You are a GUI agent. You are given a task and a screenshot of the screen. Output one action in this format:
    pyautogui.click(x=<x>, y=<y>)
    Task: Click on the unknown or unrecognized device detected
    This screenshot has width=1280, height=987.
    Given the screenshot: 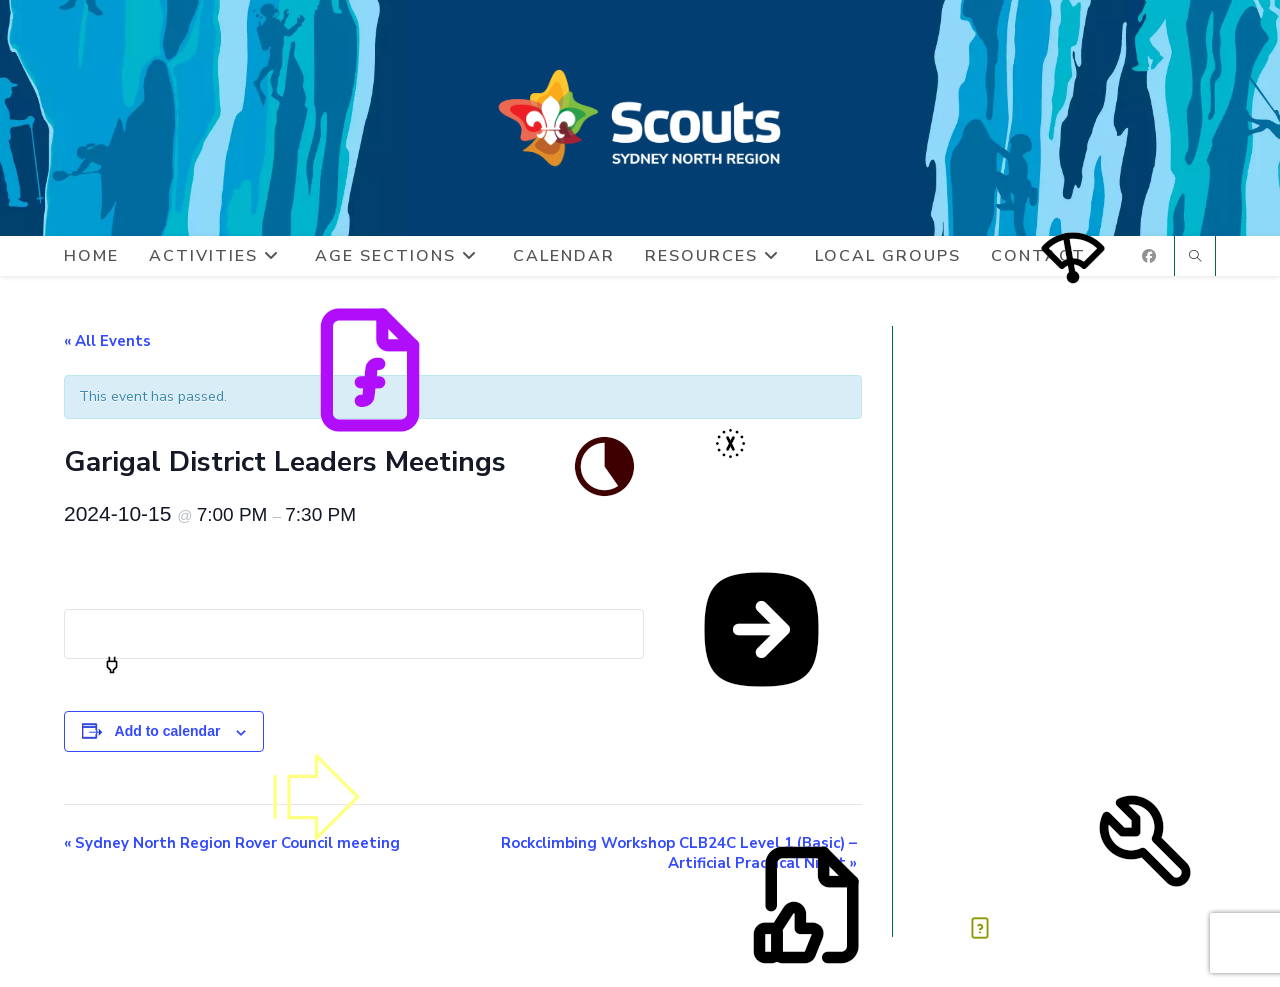 What is the action you would take?
    pyautogui.click(x=980, y=928)
    